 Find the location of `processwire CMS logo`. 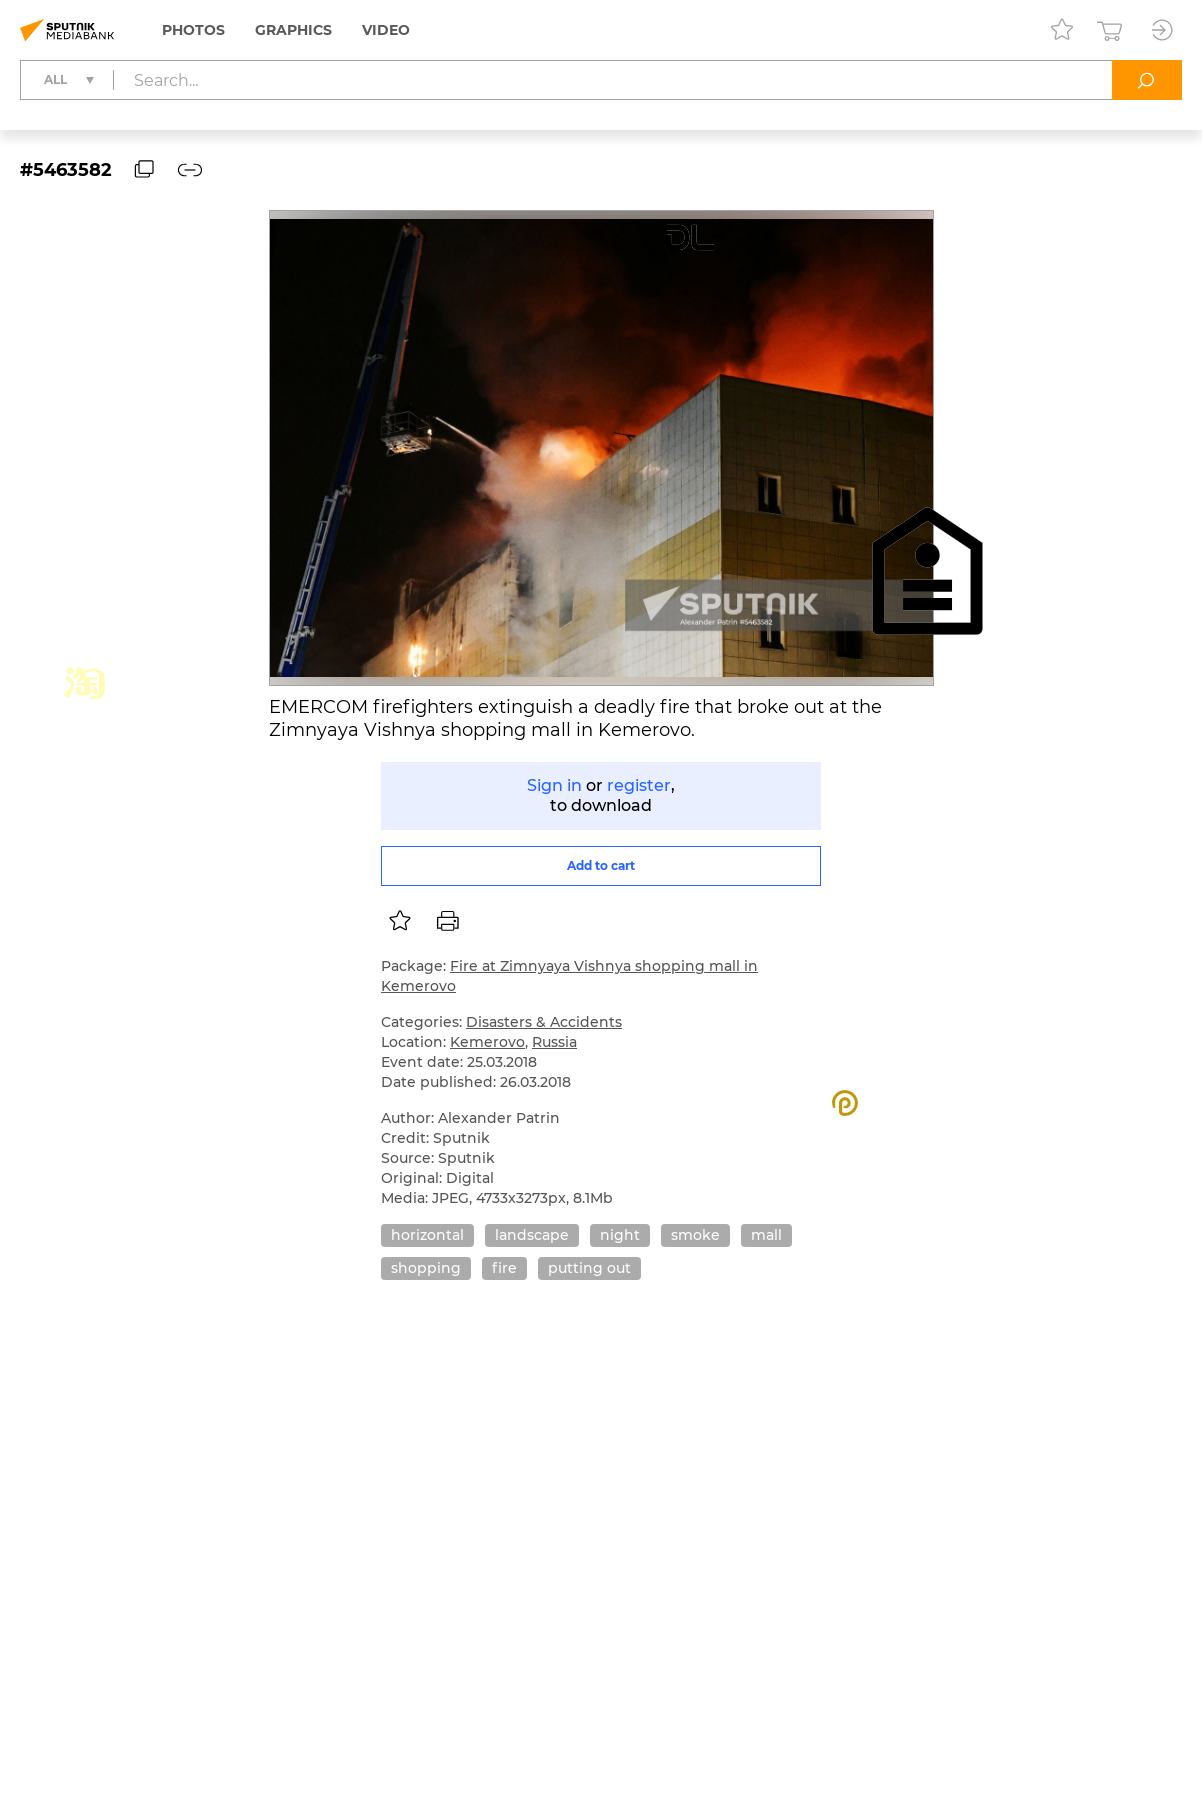

processwire CMS logo is located at coordinates (845, 1103).